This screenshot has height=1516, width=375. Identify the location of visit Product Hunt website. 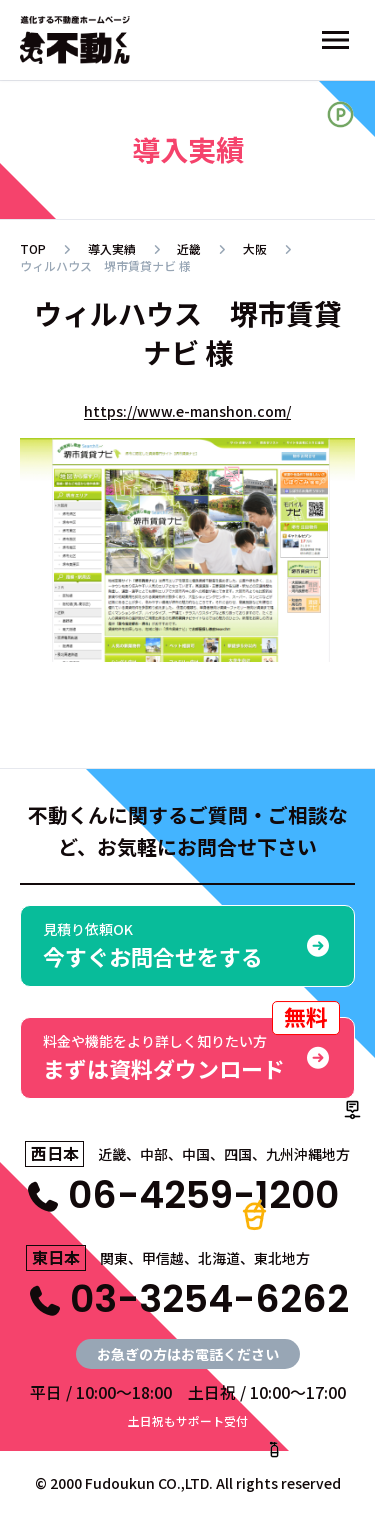
(340, 114).